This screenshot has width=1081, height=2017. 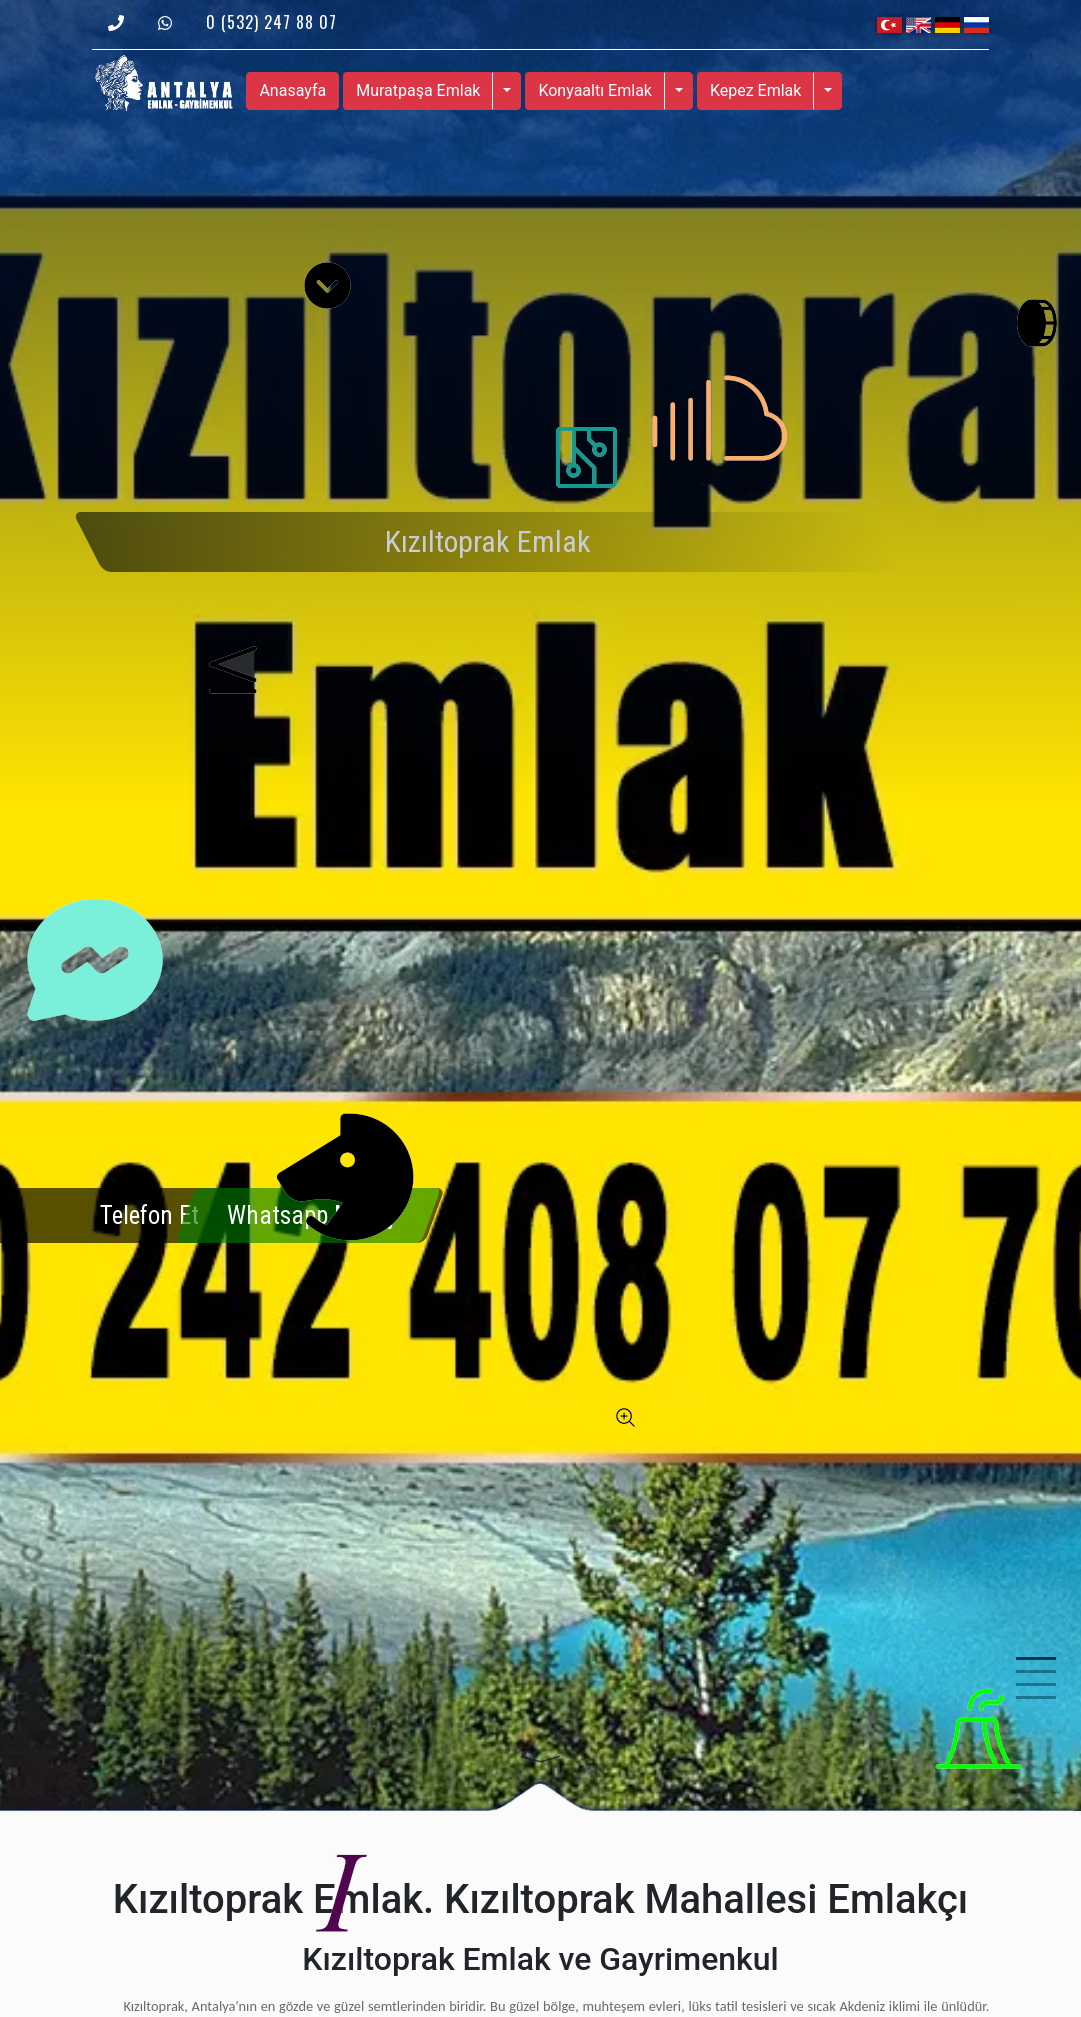 What do you see at coordinates (327, 285) in the screenshot?
I see `expand dropdown menu or section` at bounding box center [327, 285].